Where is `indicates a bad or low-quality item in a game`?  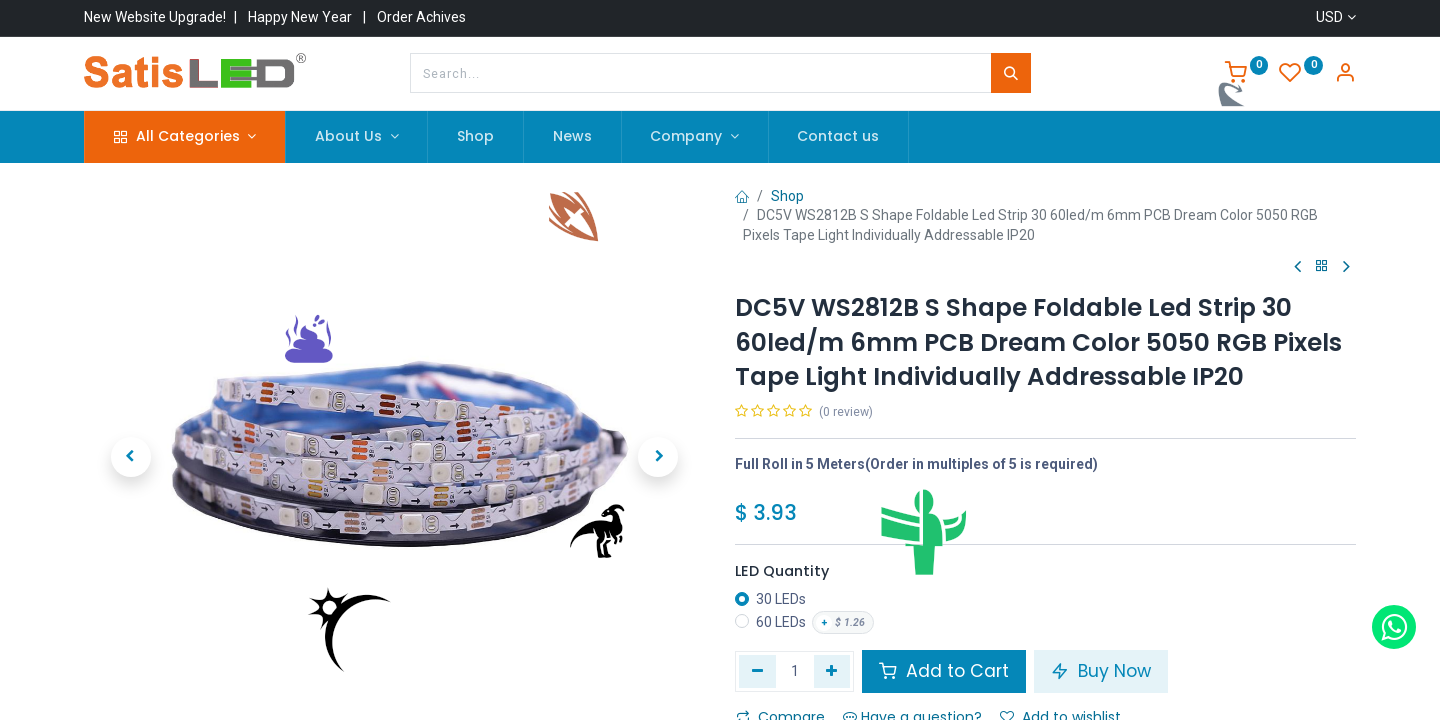 indicates a bad or low-quality item in a game is located at coordinates (309, 339).